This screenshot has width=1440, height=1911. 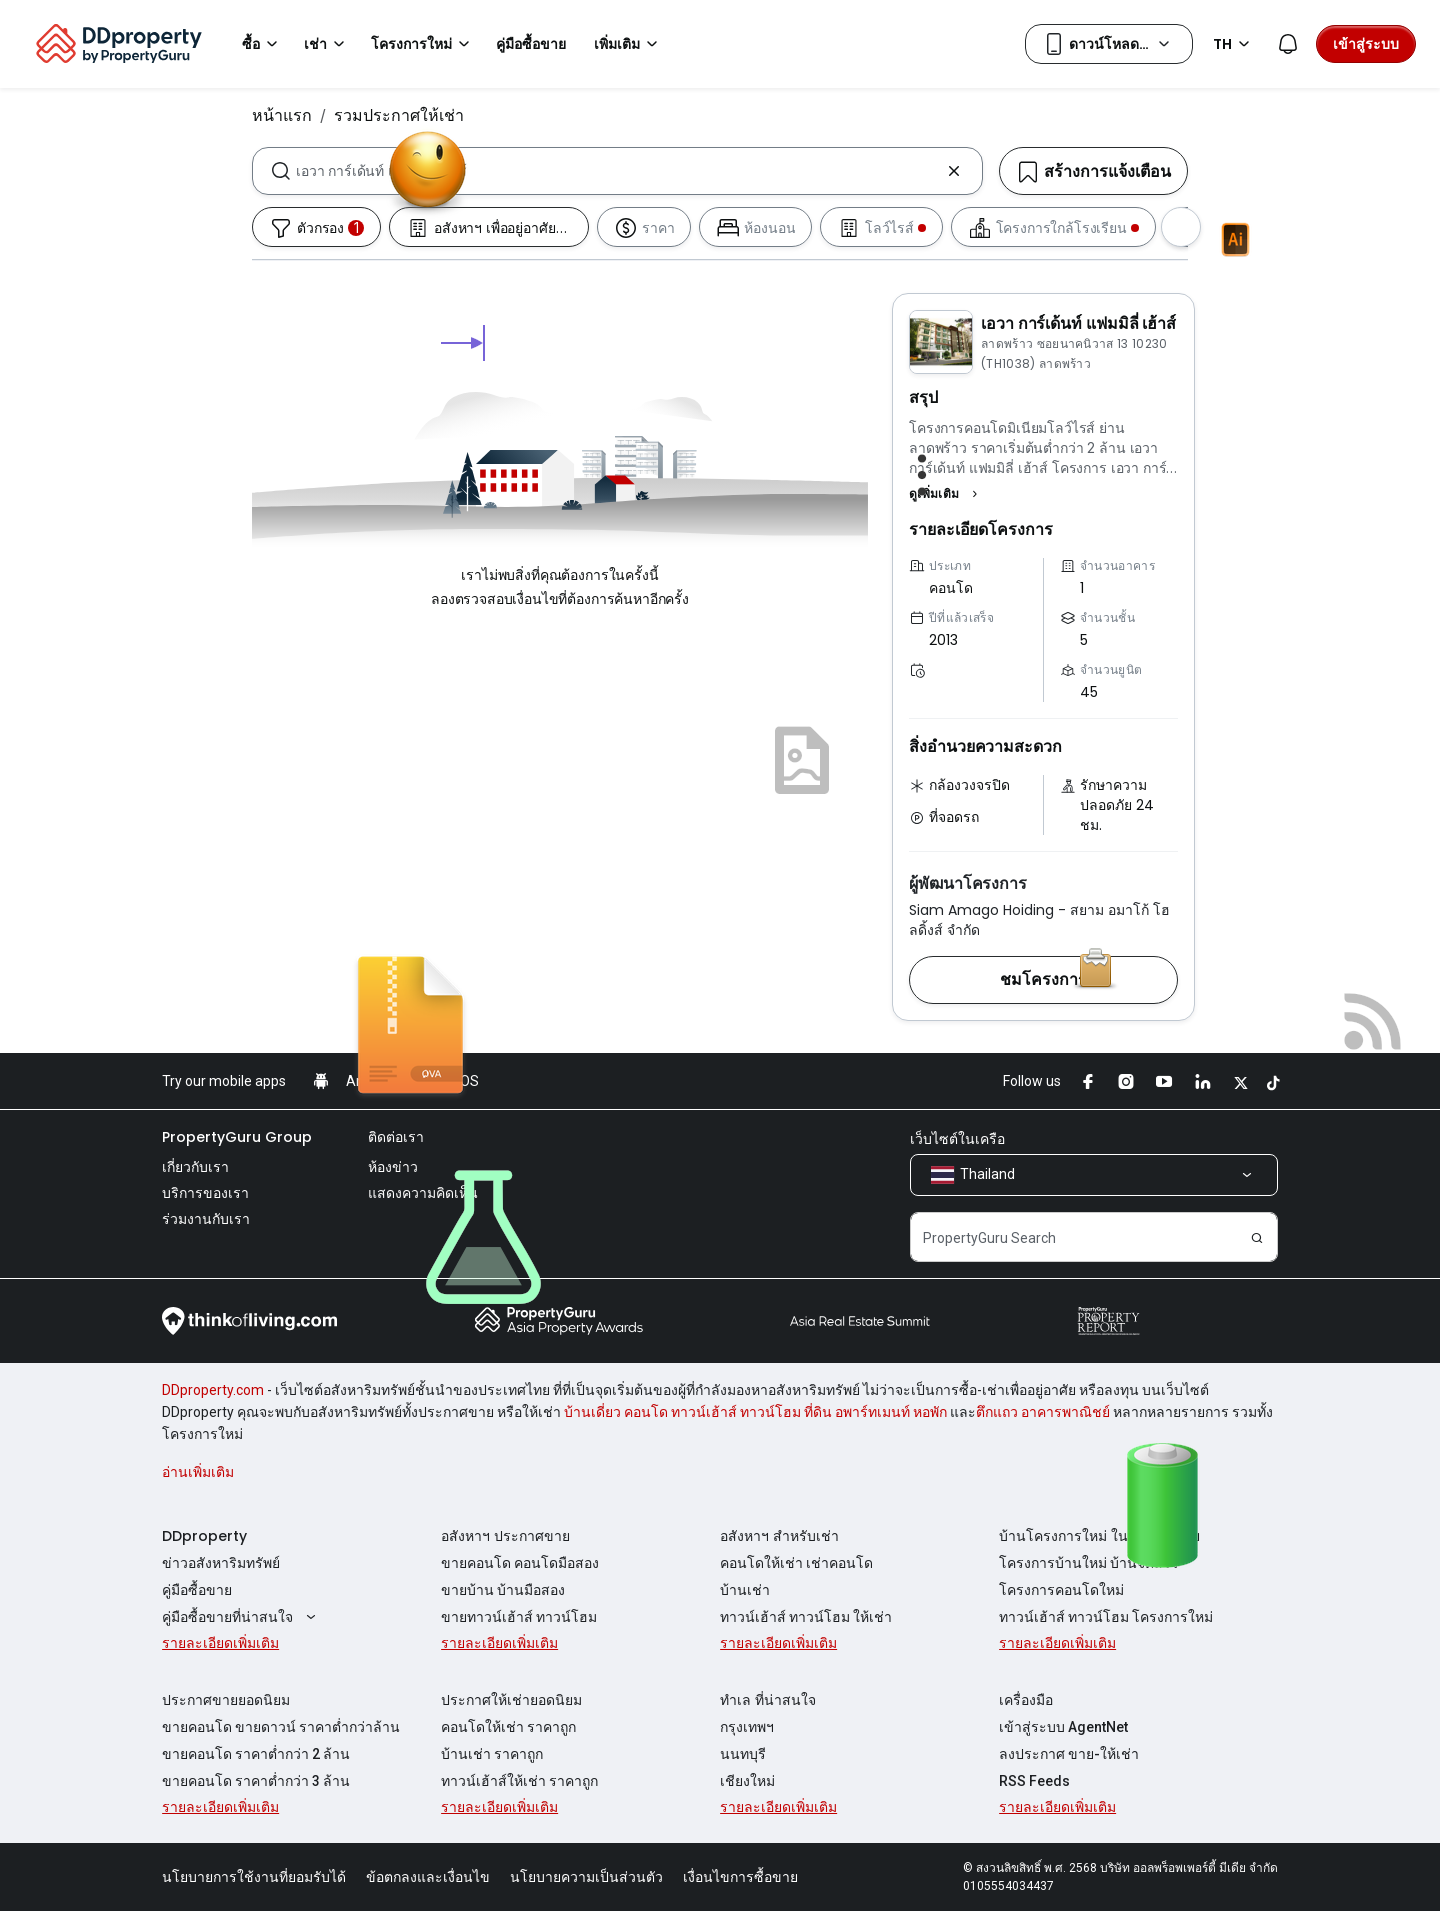 What do you see at coordinates (1095, 968) in the screenshot?
I see `indicates a task or assignment is overdue` at bounding box center [1095, 968].